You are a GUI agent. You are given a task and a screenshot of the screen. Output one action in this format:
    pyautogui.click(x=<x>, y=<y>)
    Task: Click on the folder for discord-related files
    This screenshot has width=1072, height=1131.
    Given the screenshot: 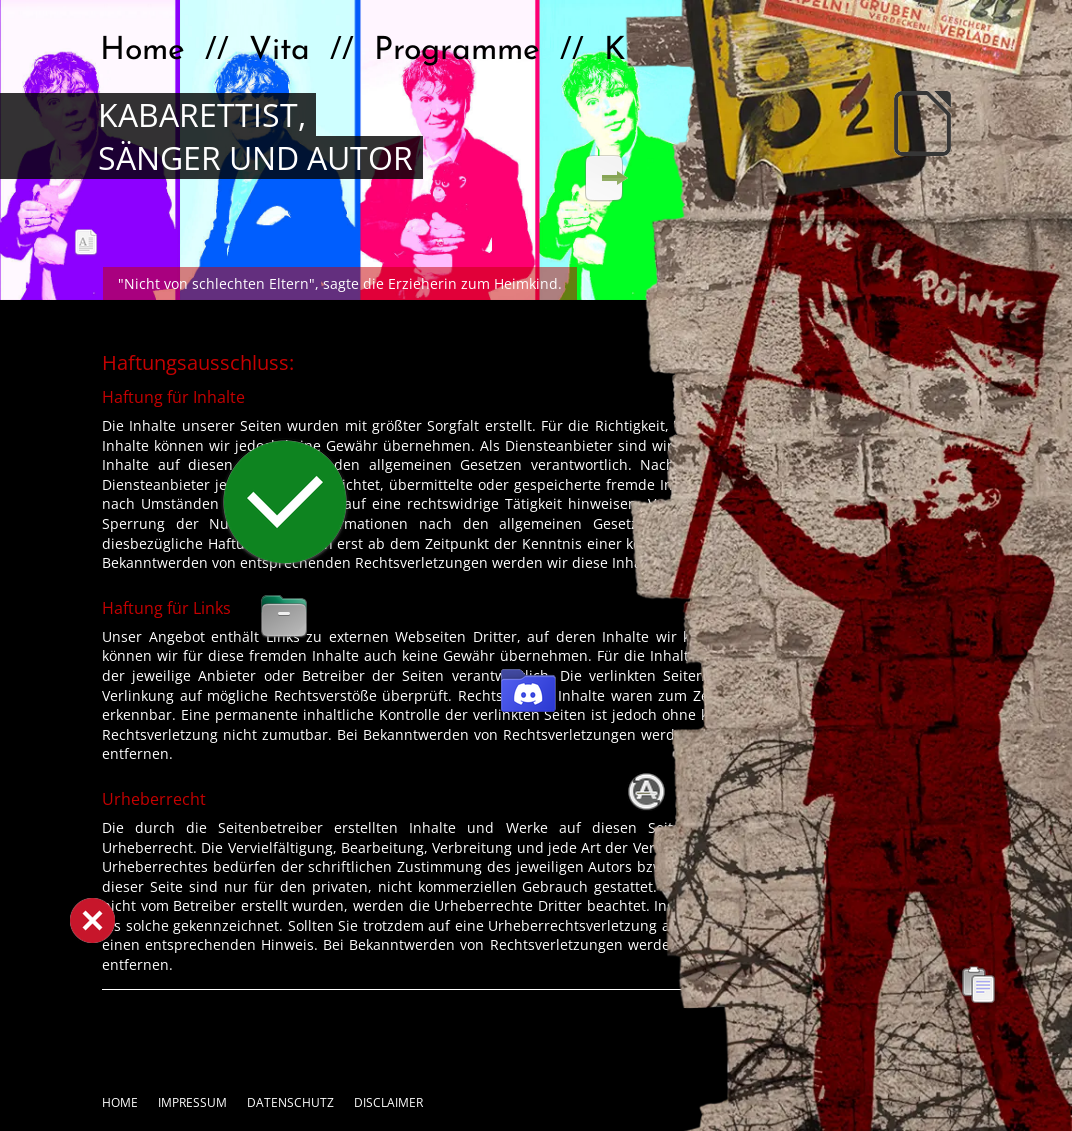 What is the action you would take?
    pyautogui.click(x=528, y=692)
    